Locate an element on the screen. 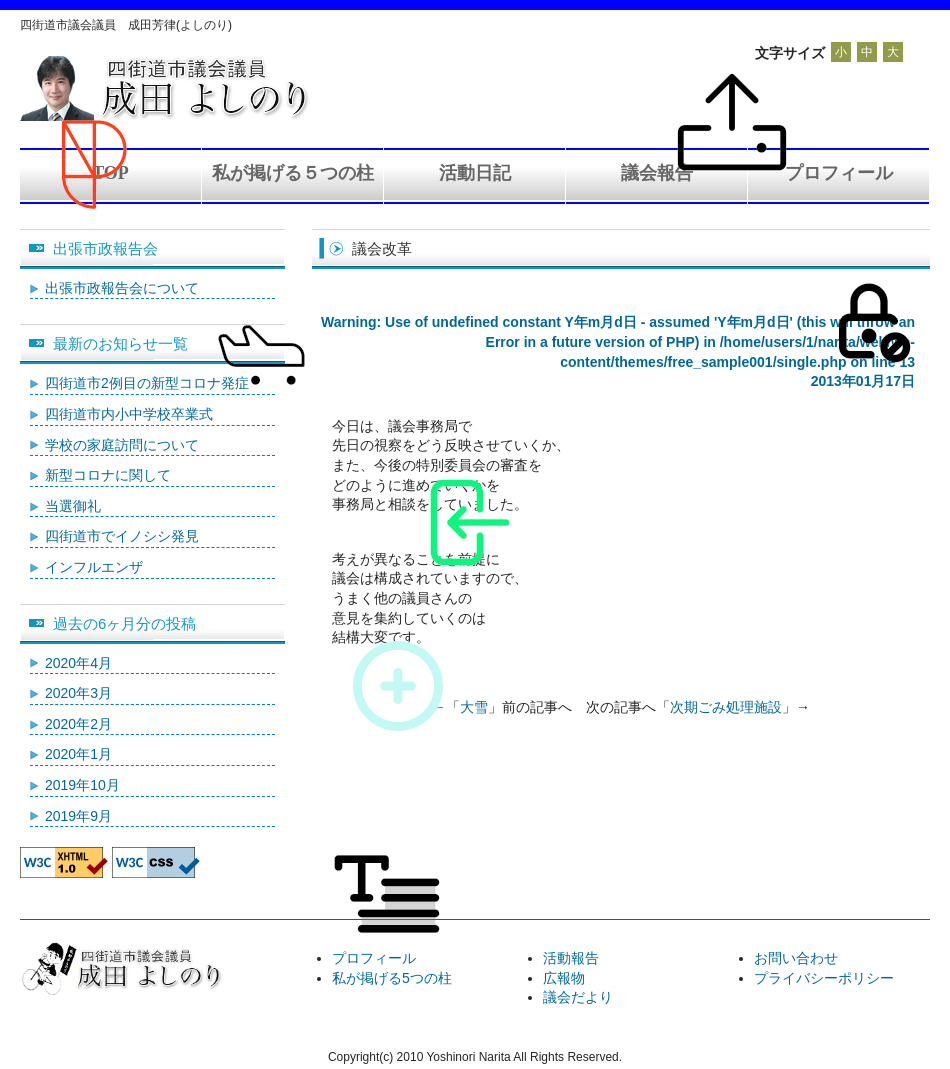  log out of your account is located at coordinates (463, 522).